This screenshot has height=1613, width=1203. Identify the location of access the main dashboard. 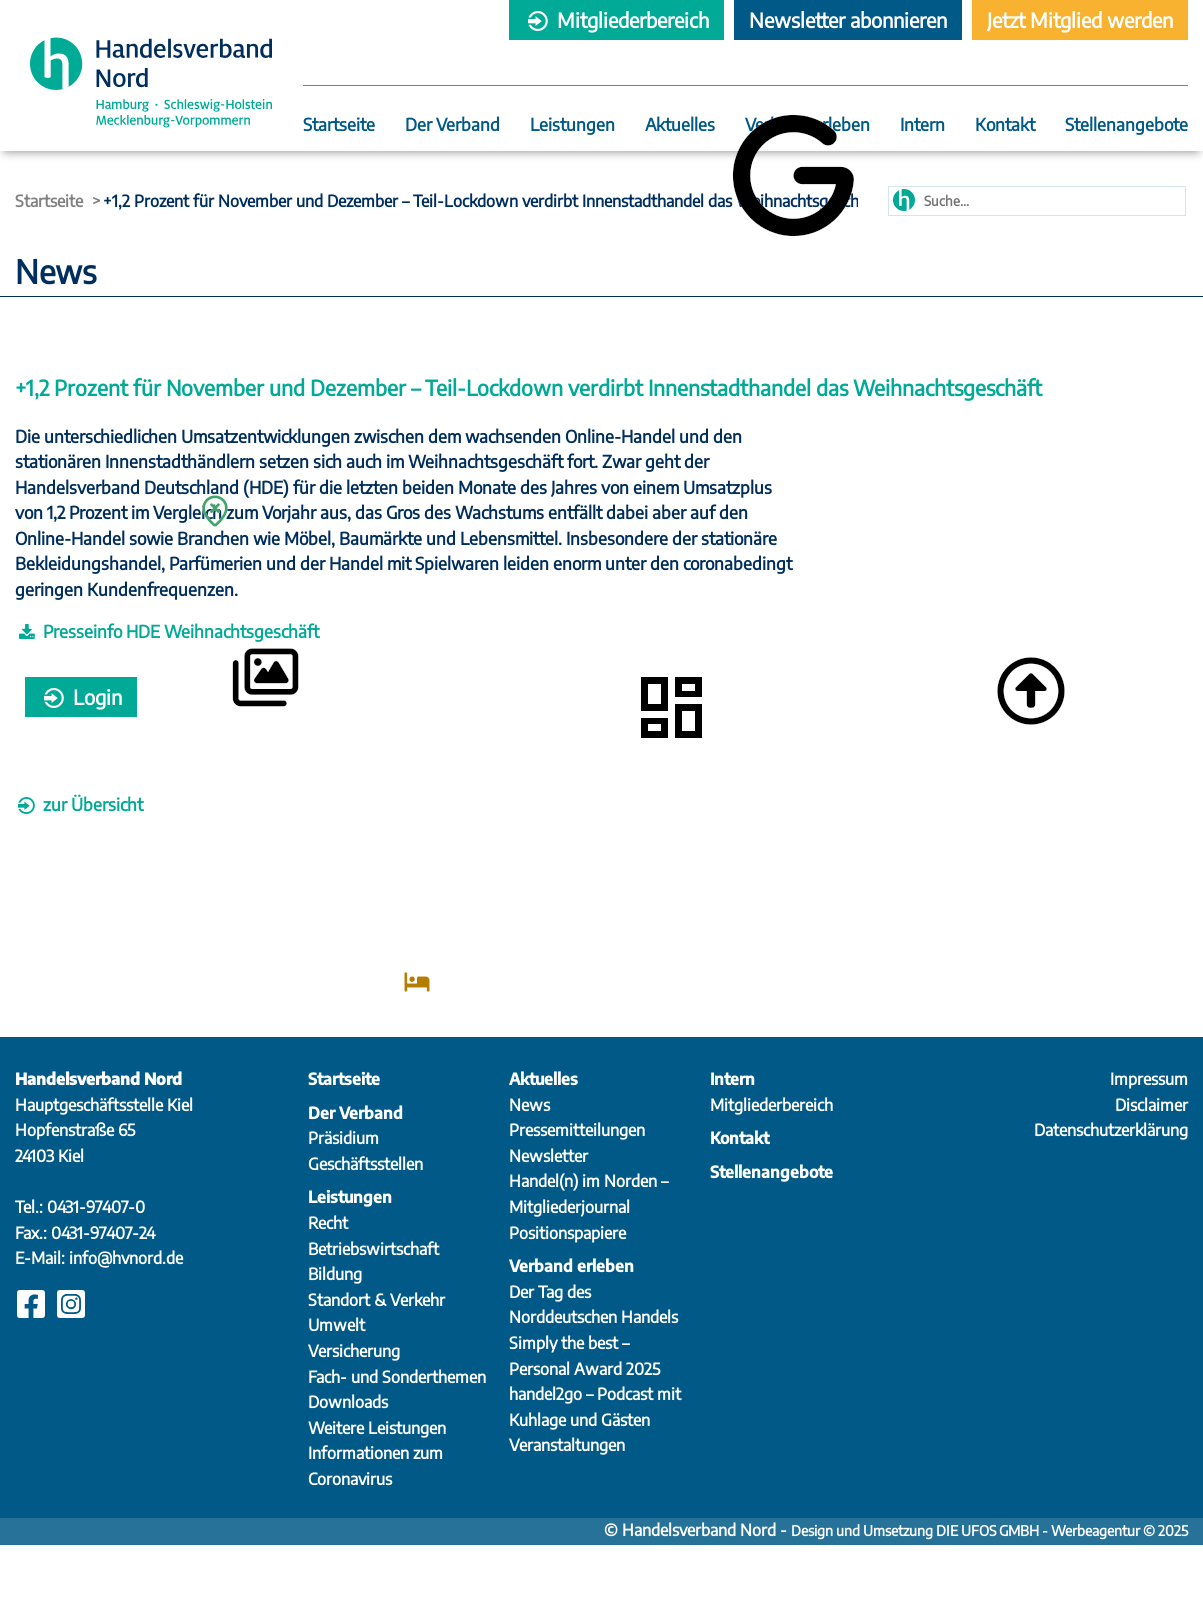
(671, 707).